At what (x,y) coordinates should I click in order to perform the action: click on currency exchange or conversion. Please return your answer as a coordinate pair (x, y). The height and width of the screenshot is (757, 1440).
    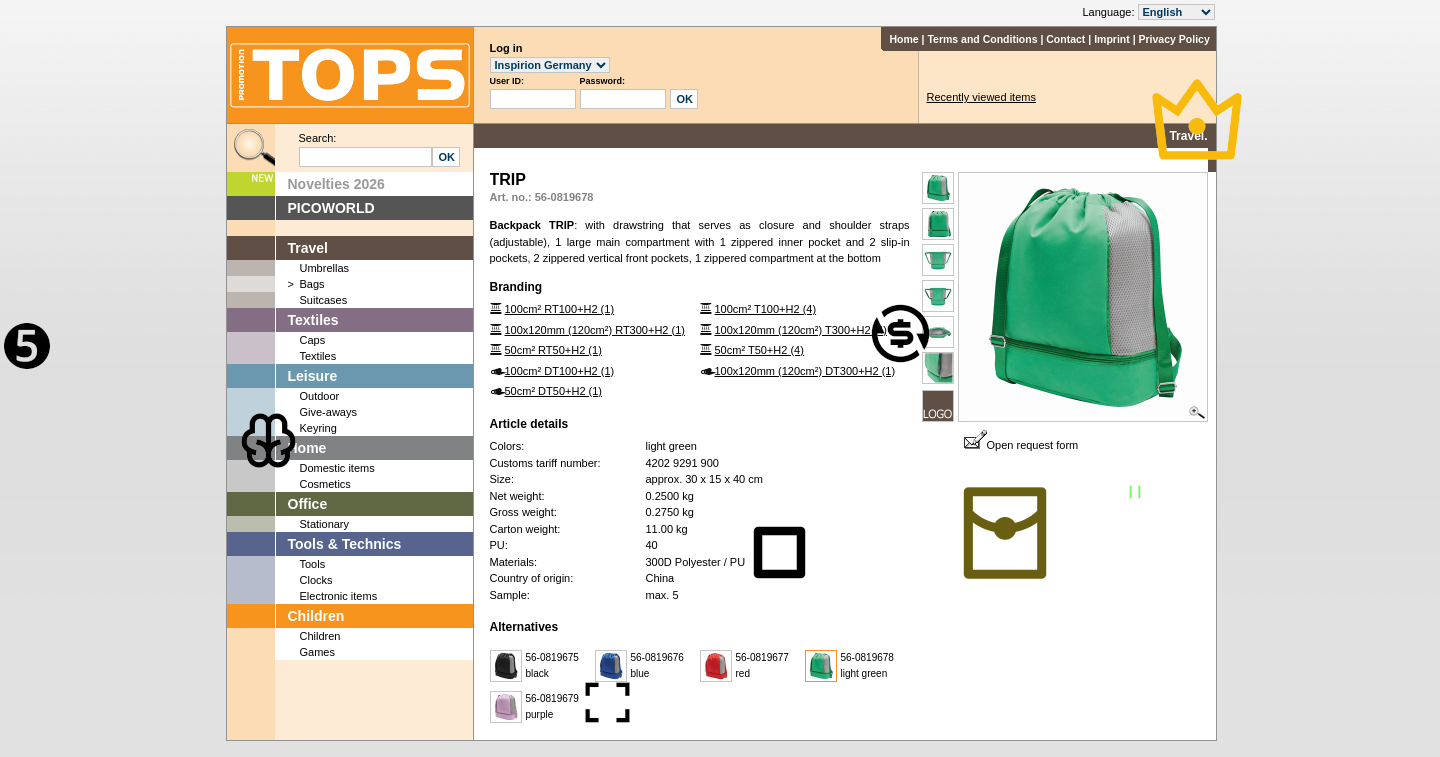
    Looking at the image, I should click on (900, 333).